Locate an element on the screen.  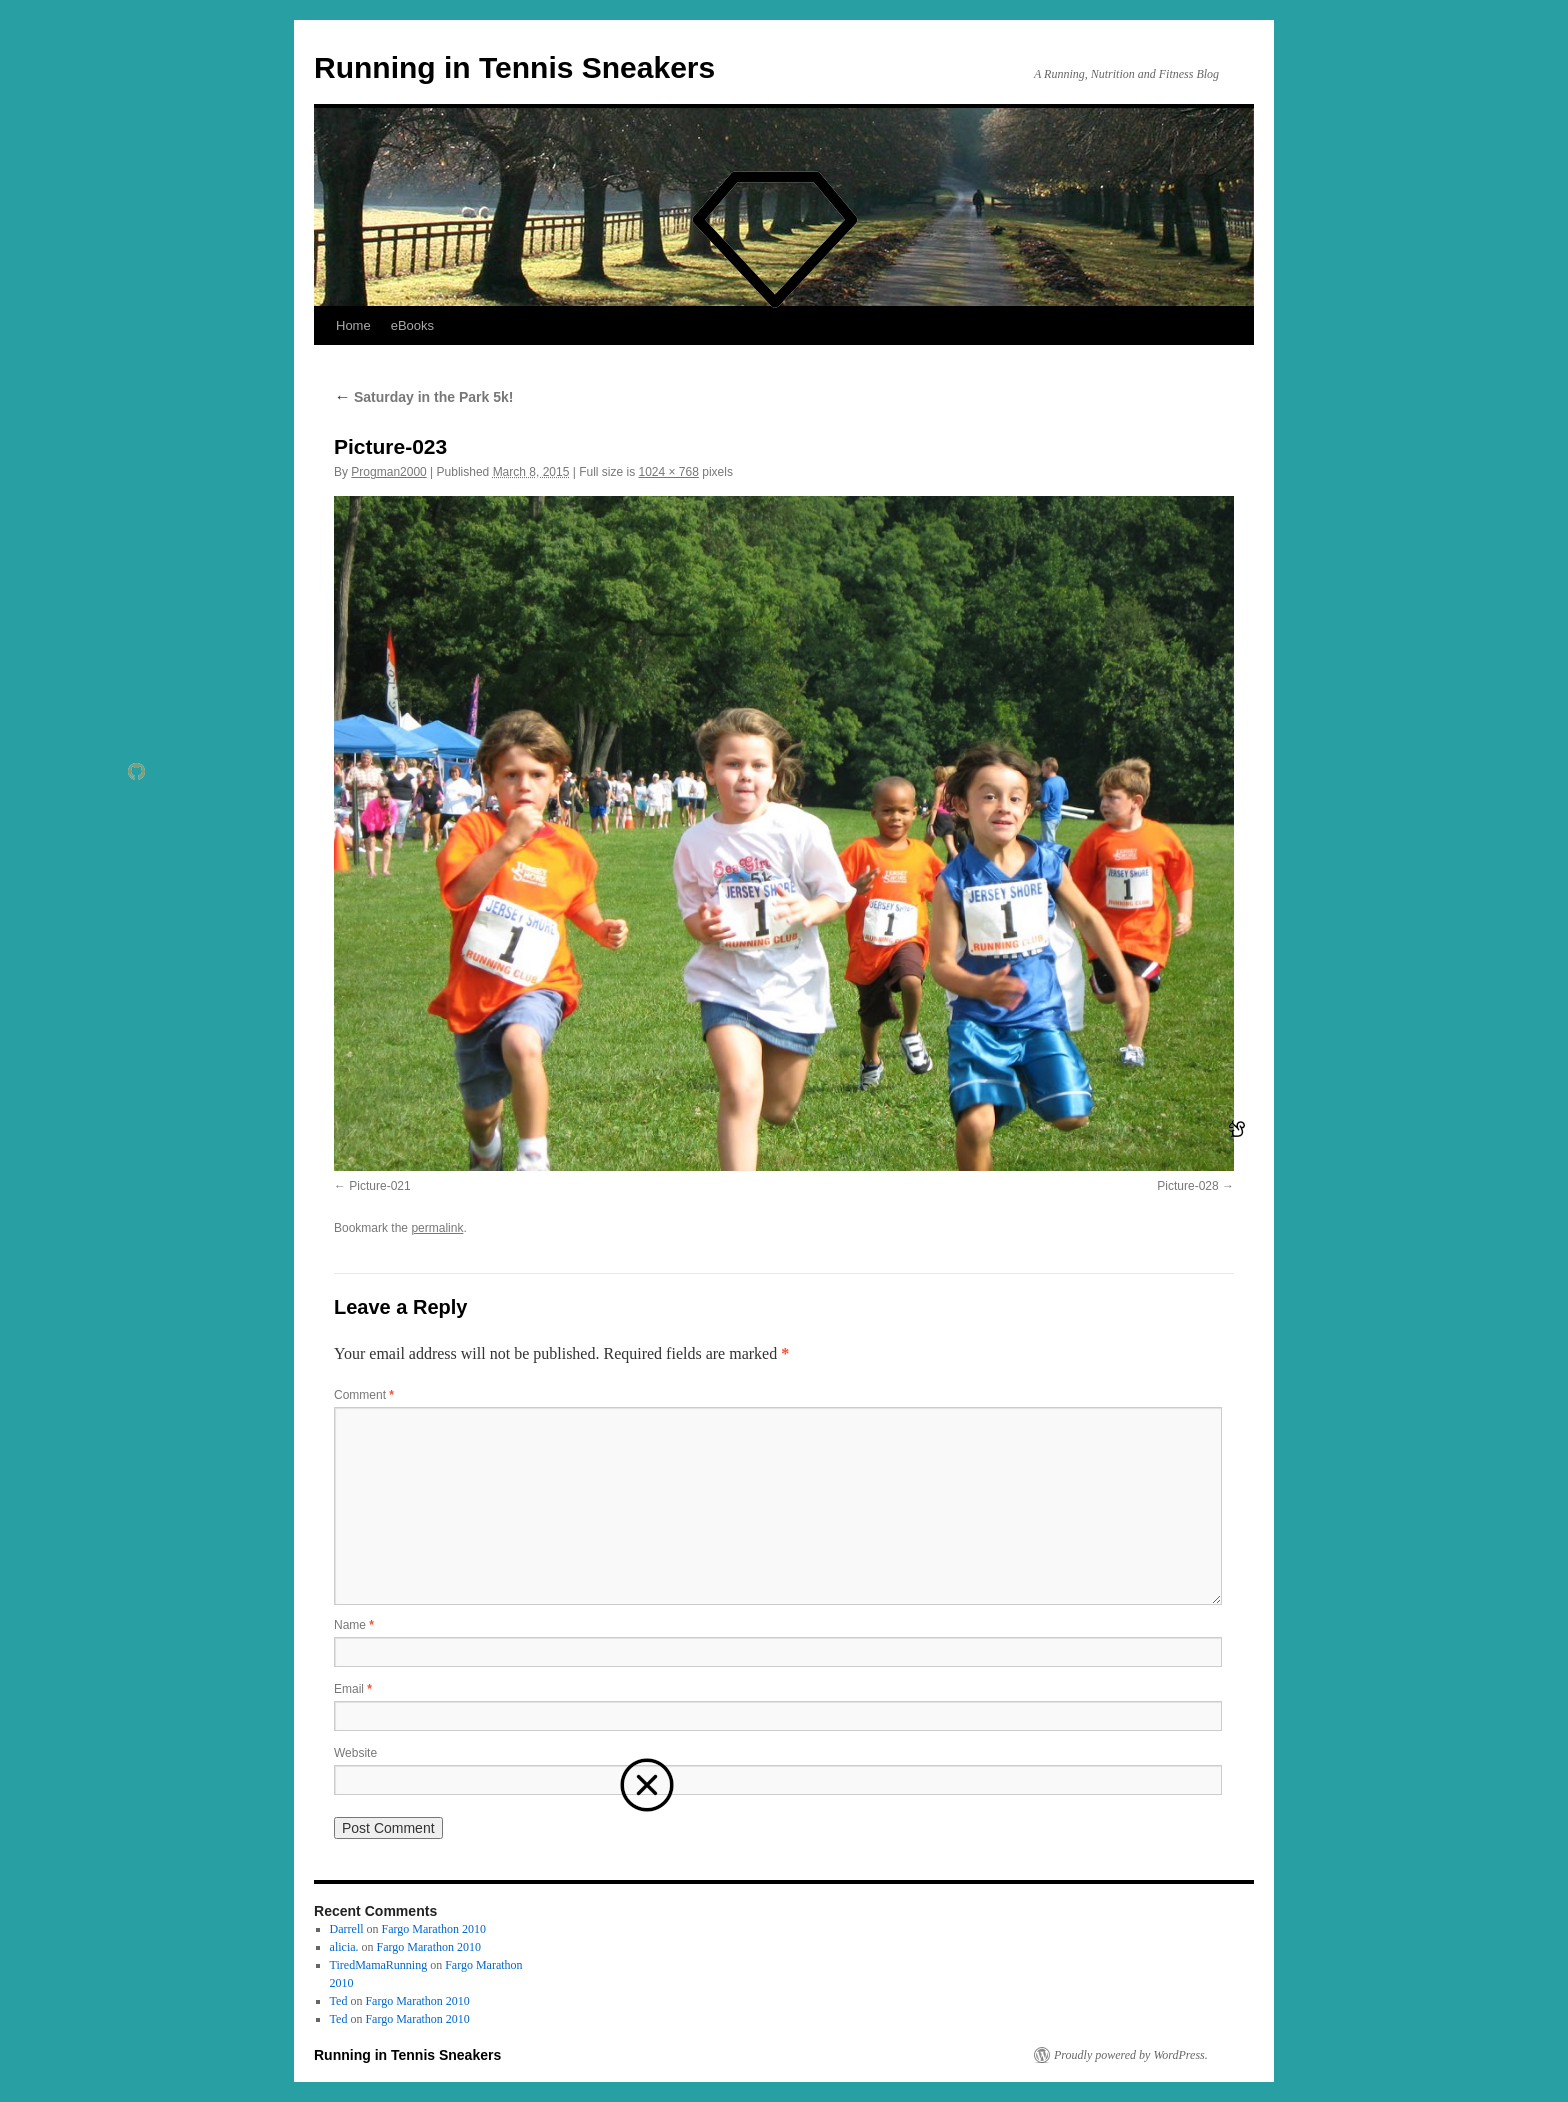
indicates ruby programming language is located at coordinates (775, 236).